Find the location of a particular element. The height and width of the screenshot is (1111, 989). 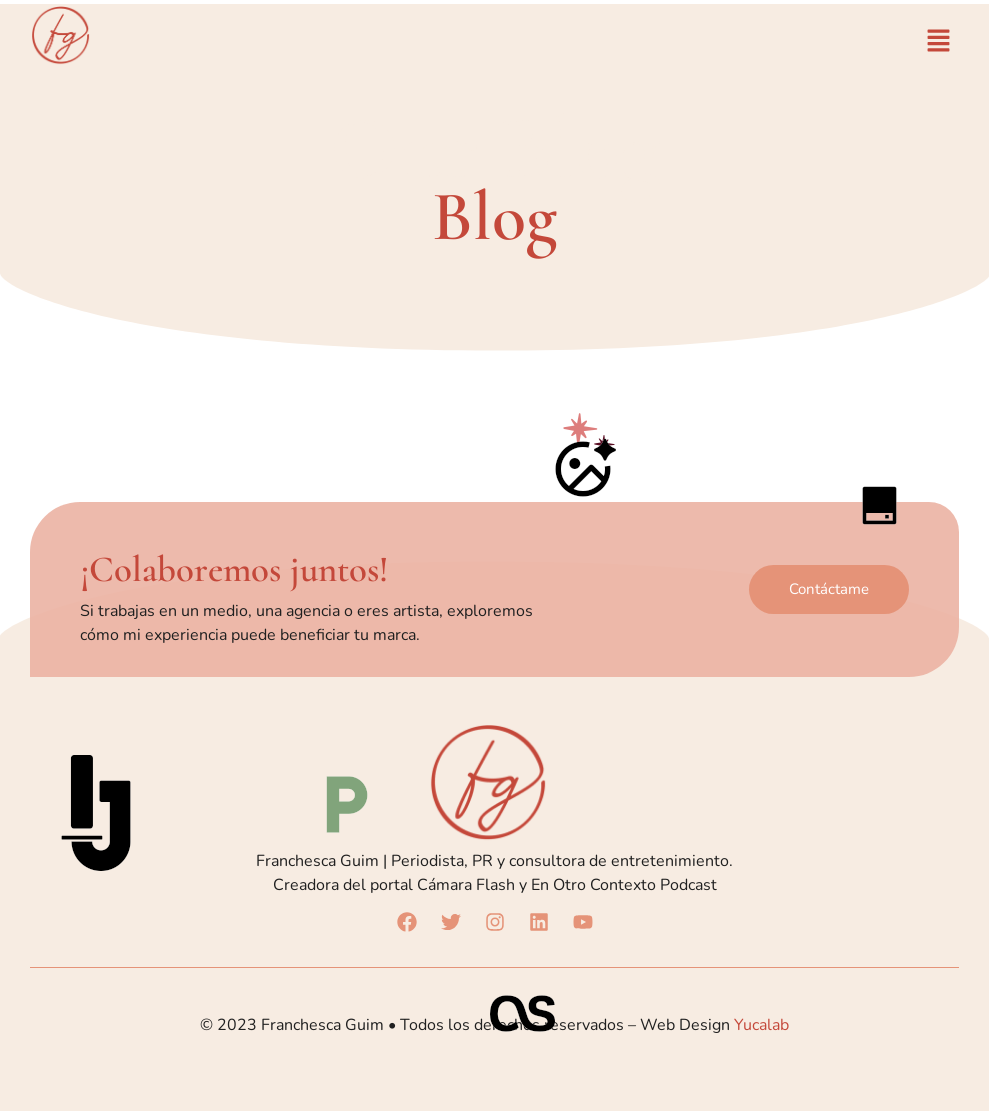

indicates a parking area or facility is located at coordinates (345, 804).